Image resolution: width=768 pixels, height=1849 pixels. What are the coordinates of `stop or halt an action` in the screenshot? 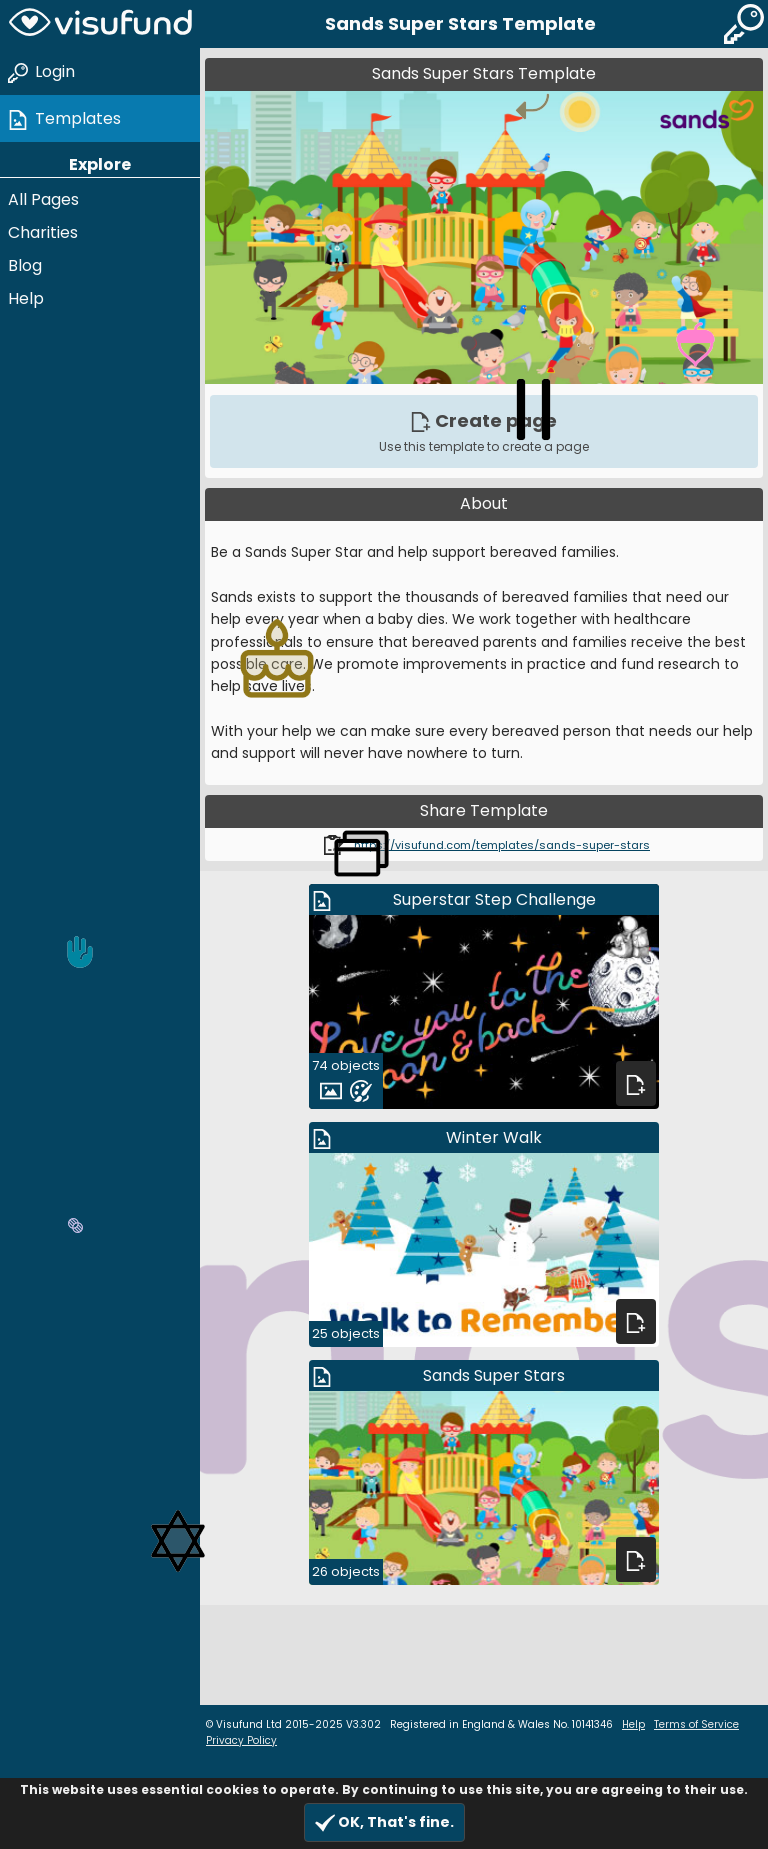 It's located at (80, 952).